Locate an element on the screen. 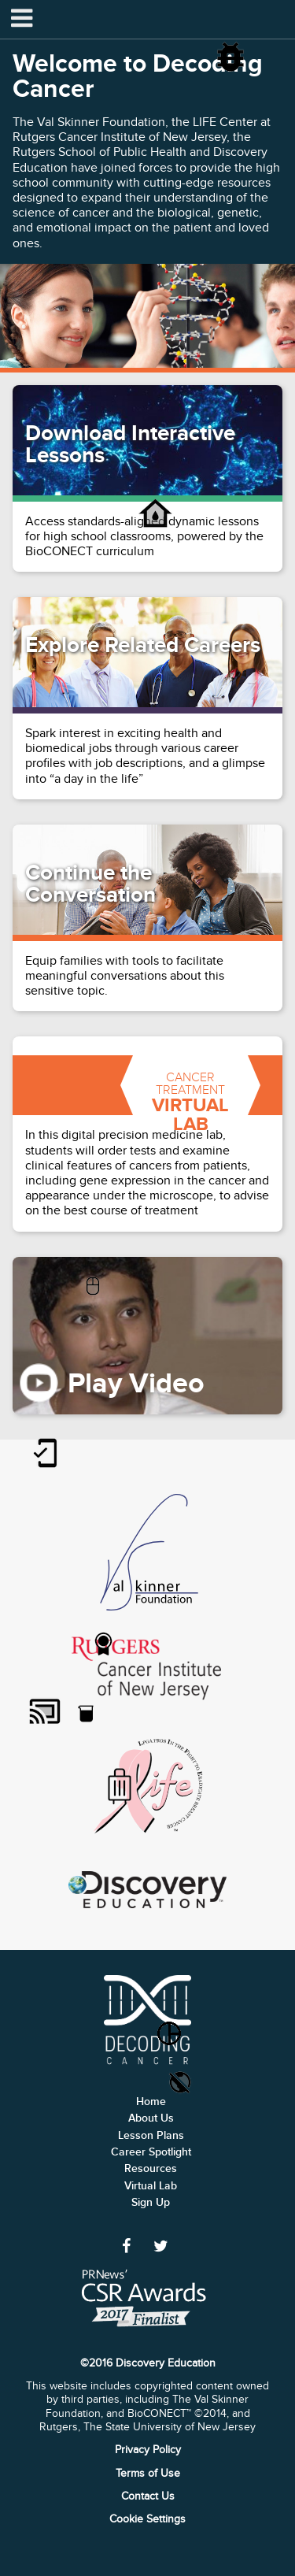 This screenshot has height=2576, width=295. disable public visibility is located at coordinates (180, 2082).